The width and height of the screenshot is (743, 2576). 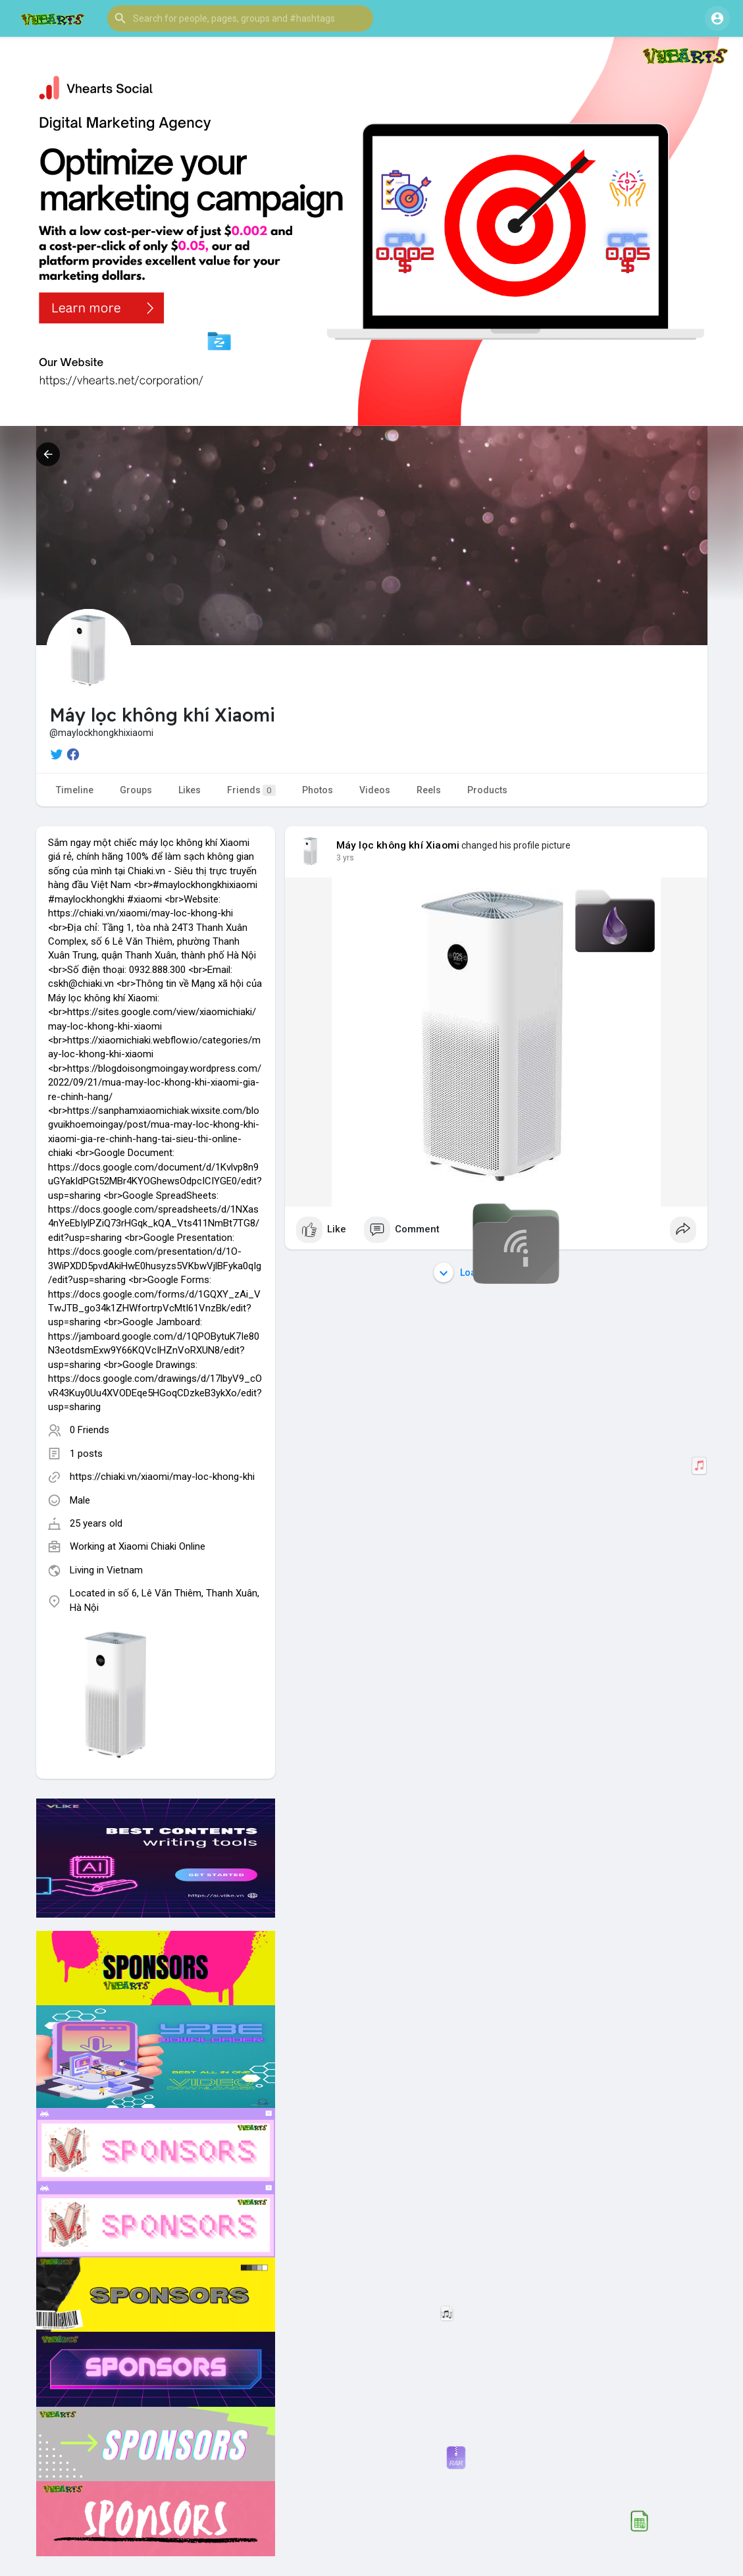 I want to click on an audio or music file, so click(x=699, y=1465).